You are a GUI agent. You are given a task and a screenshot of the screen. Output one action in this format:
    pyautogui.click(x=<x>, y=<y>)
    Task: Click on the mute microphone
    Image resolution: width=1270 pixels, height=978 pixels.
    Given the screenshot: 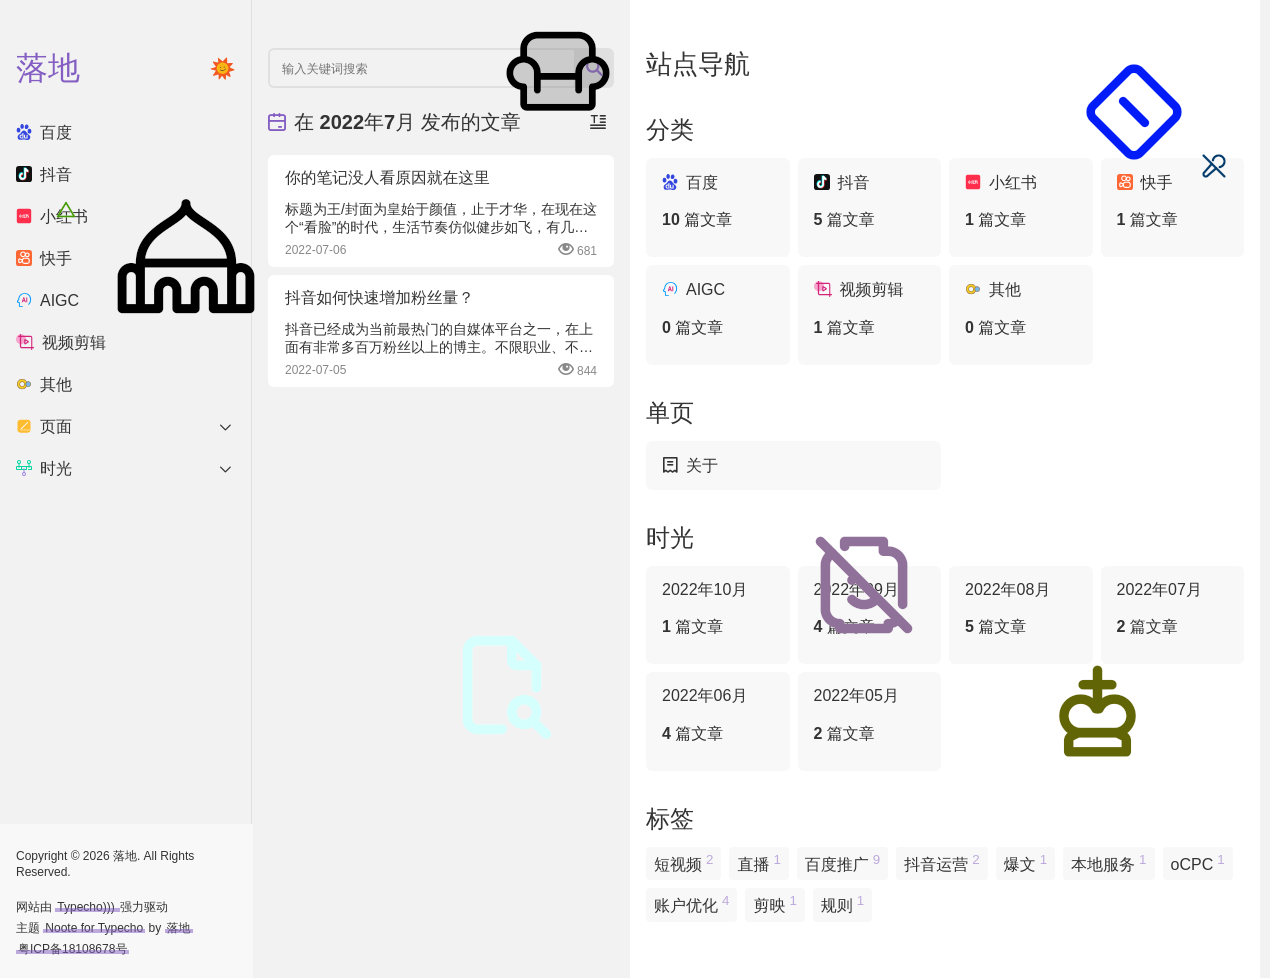 What is the action you would take?
    pyautogui.click(x=1214, y=166)
    